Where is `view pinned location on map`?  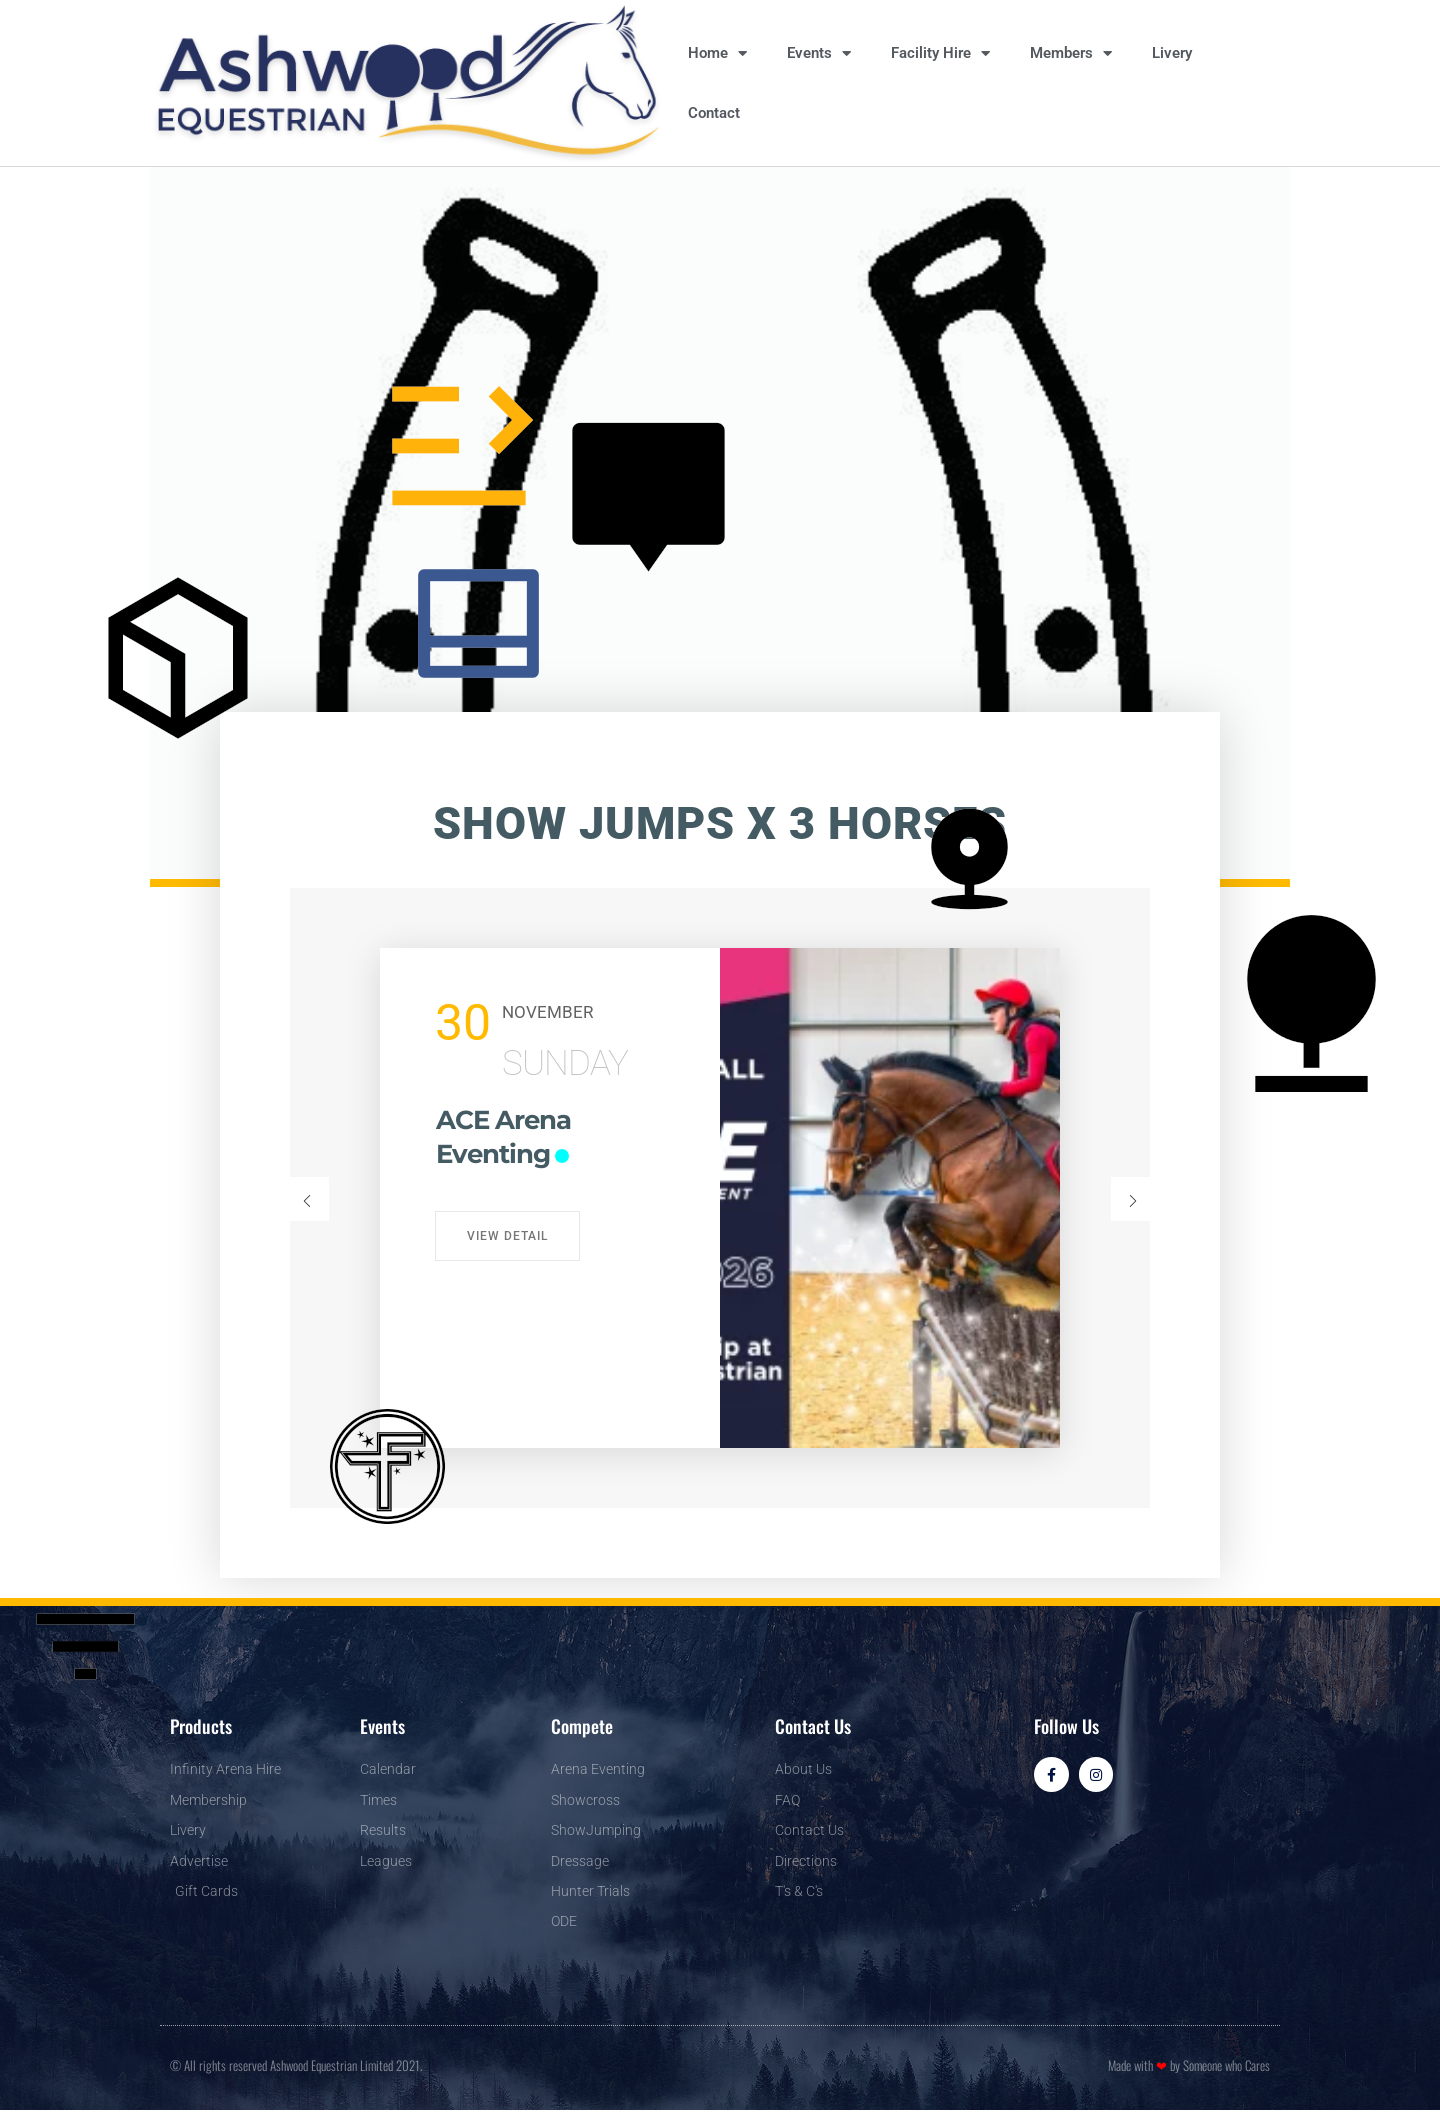 view pinned location on map is located at coordinates (1311, 995).